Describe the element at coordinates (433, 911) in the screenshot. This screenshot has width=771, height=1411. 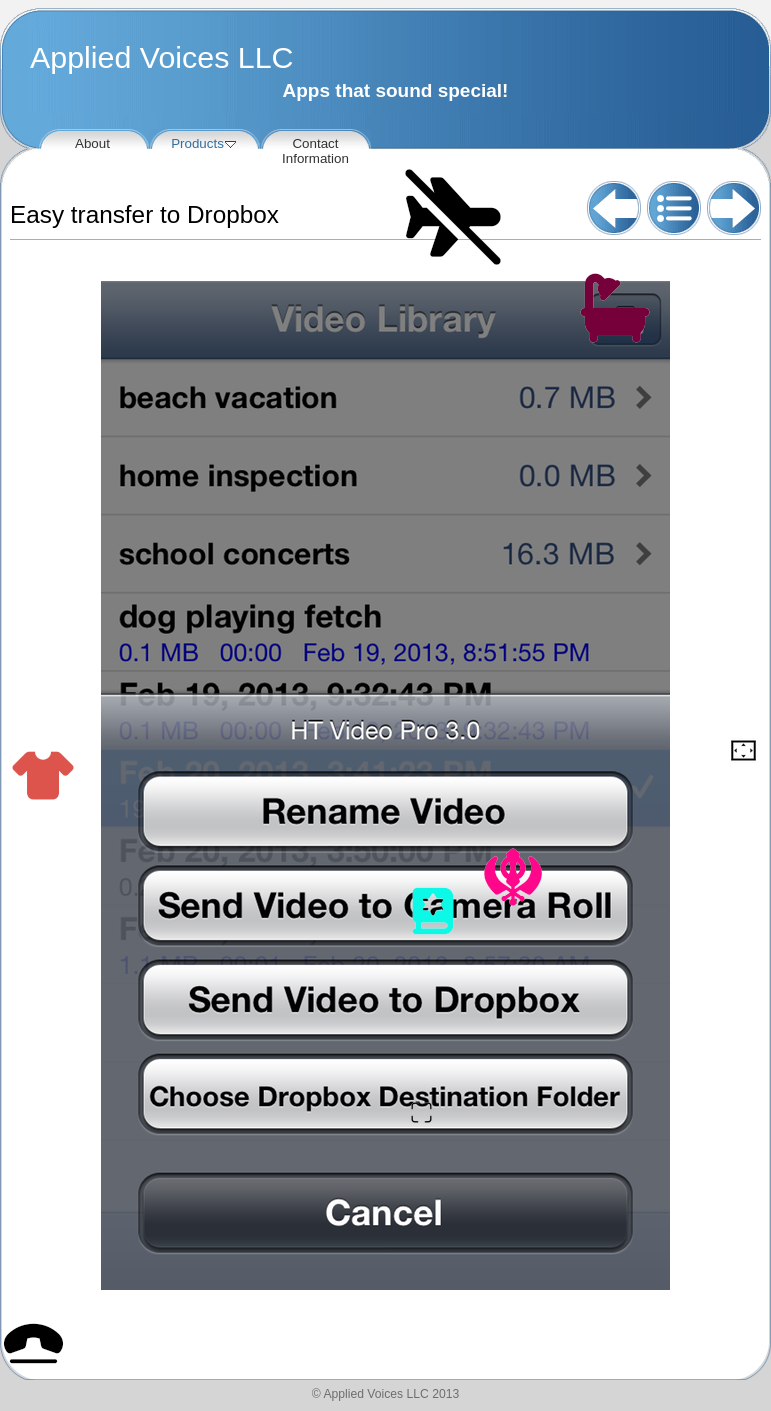
I see `access Jewish religious texts or scriptures` at that location.